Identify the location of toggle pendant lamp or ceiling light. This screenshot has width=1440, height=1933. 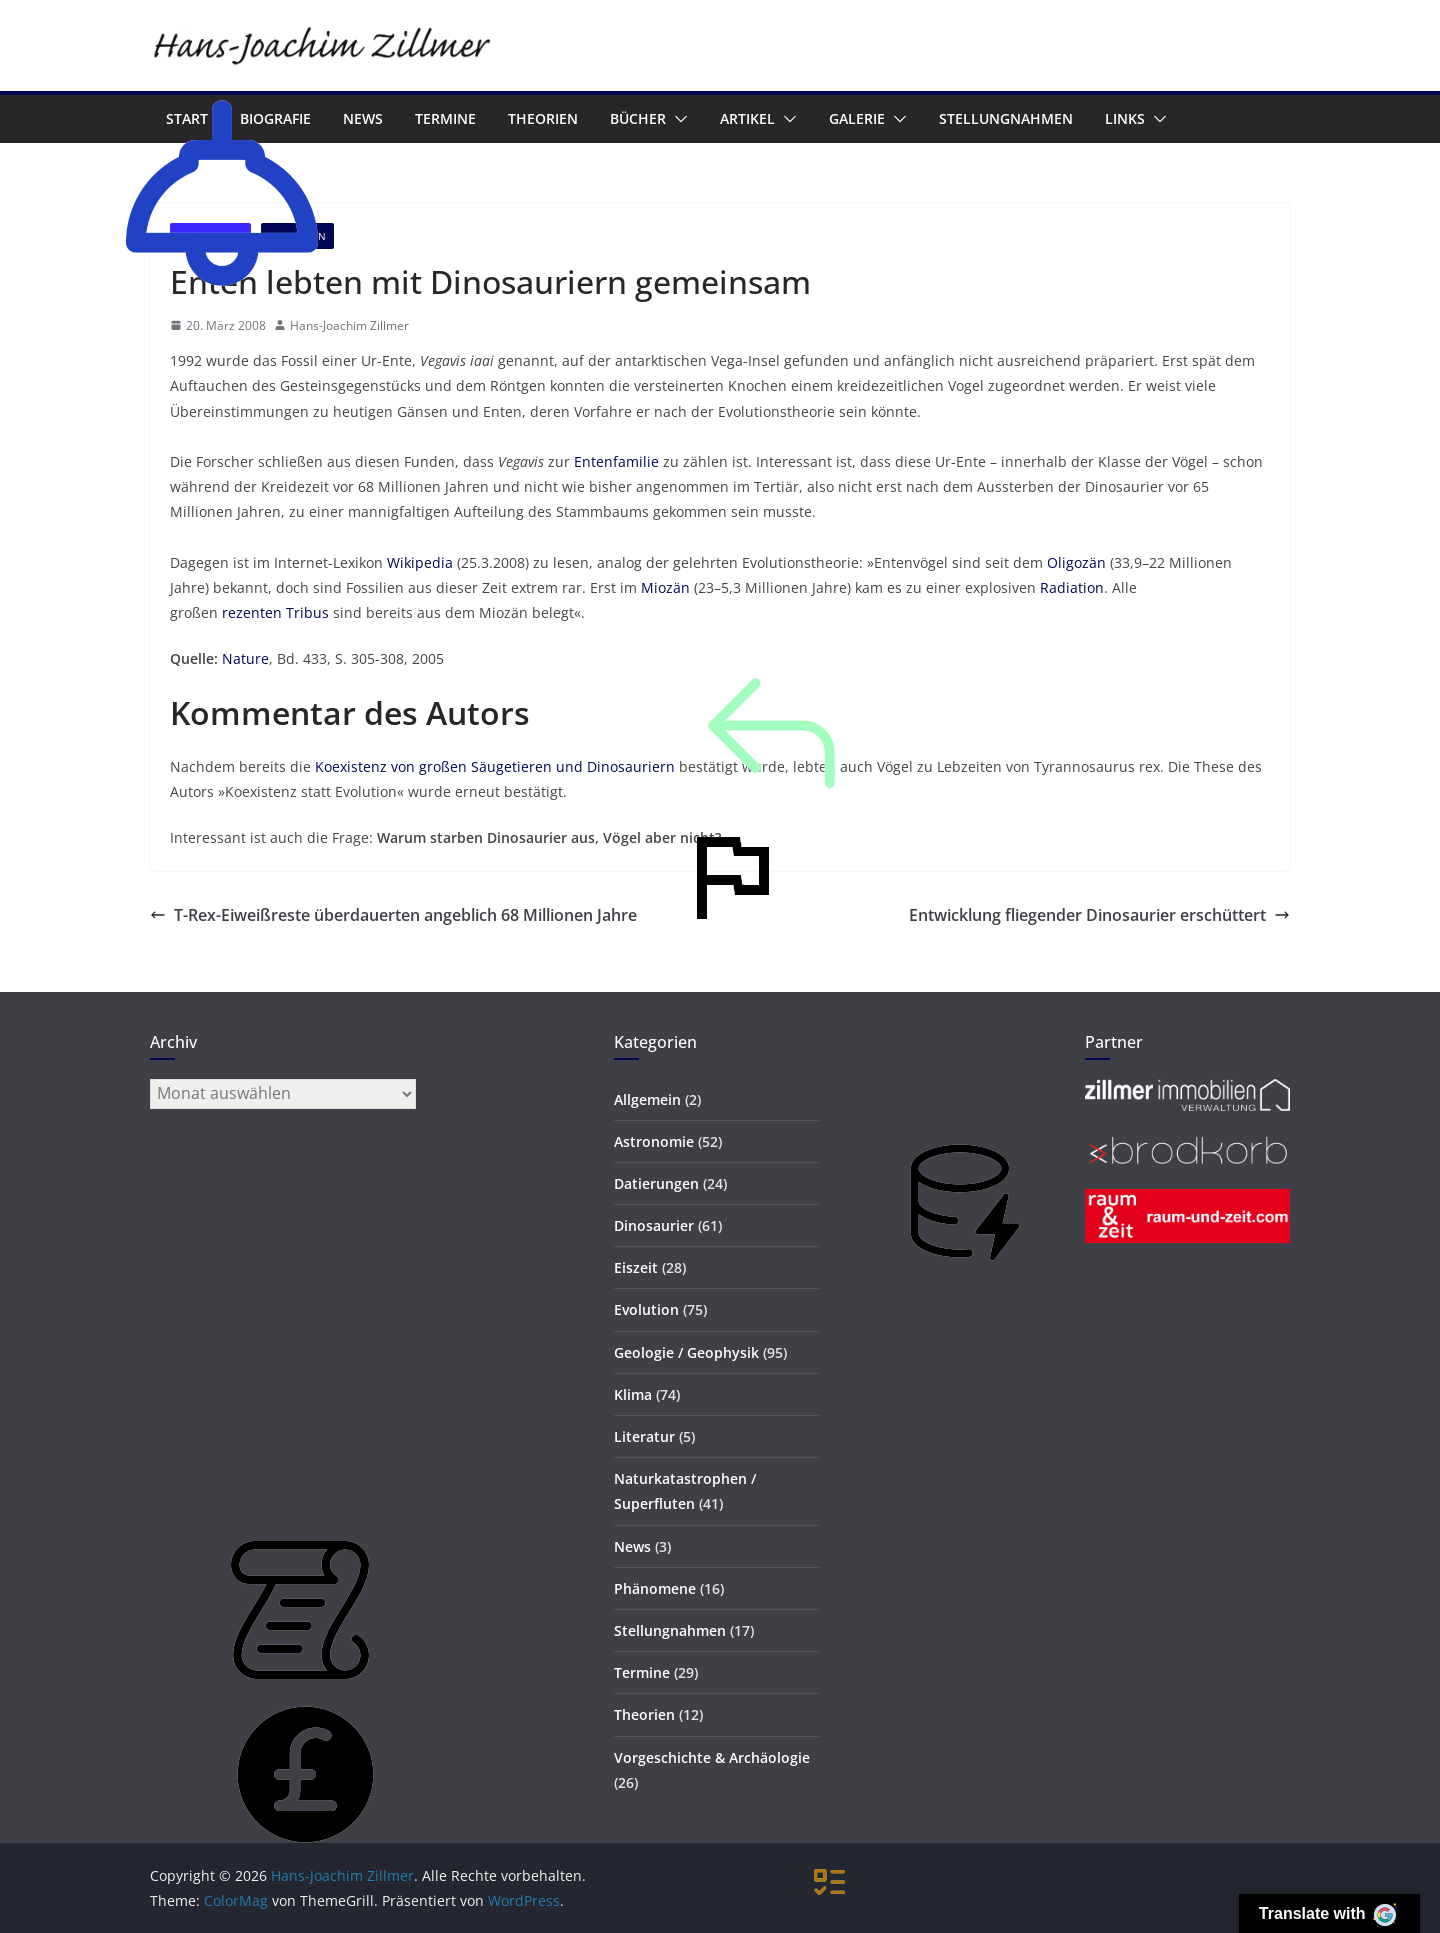
(222, 203).